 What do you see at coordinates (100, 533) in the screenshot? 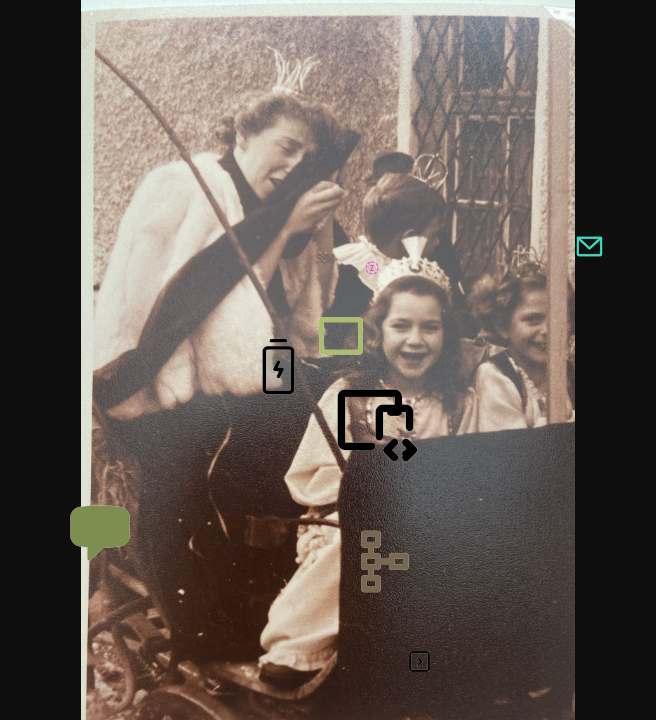
I see `open chat or messaging` at bounding box center [100, 533].